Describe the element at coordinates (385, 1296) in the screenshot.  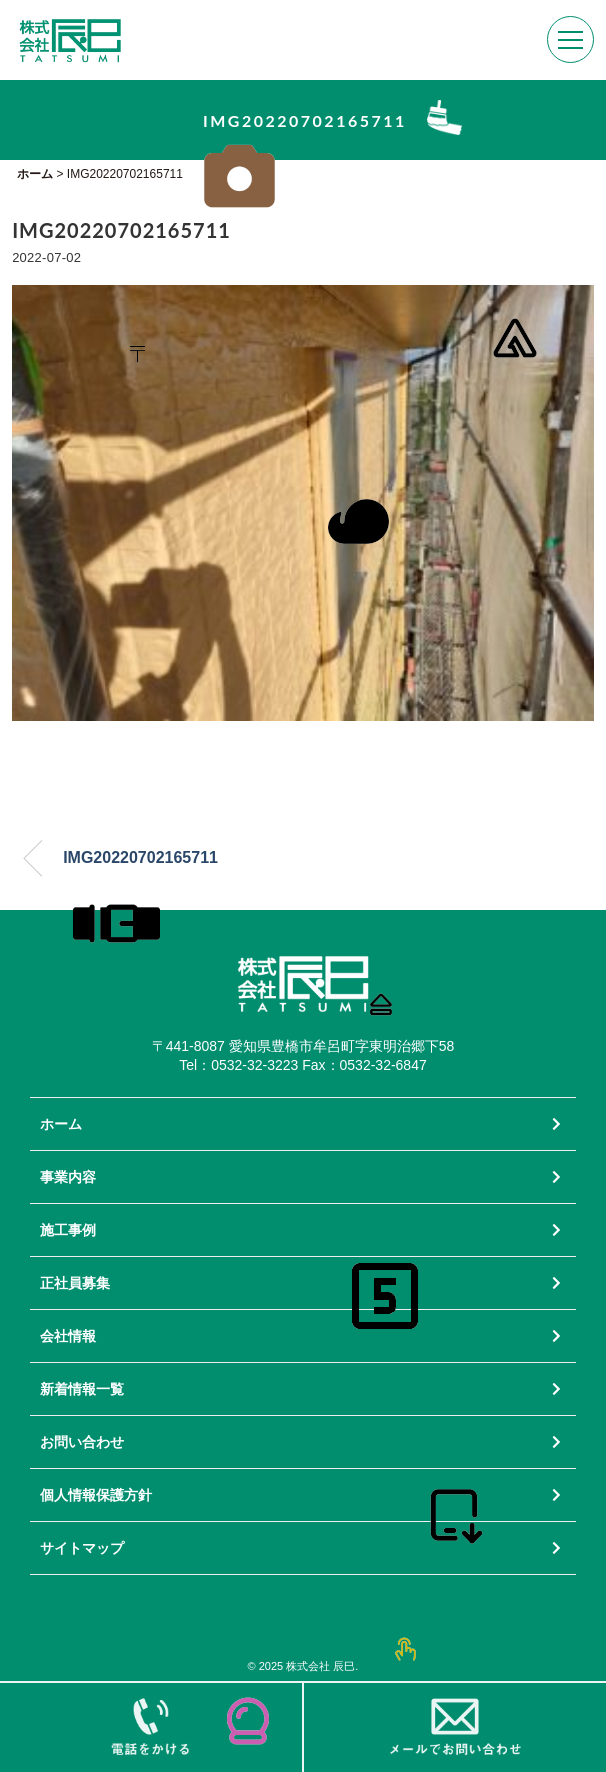
I see `indicates step 5 in a multi-step process` at that location.